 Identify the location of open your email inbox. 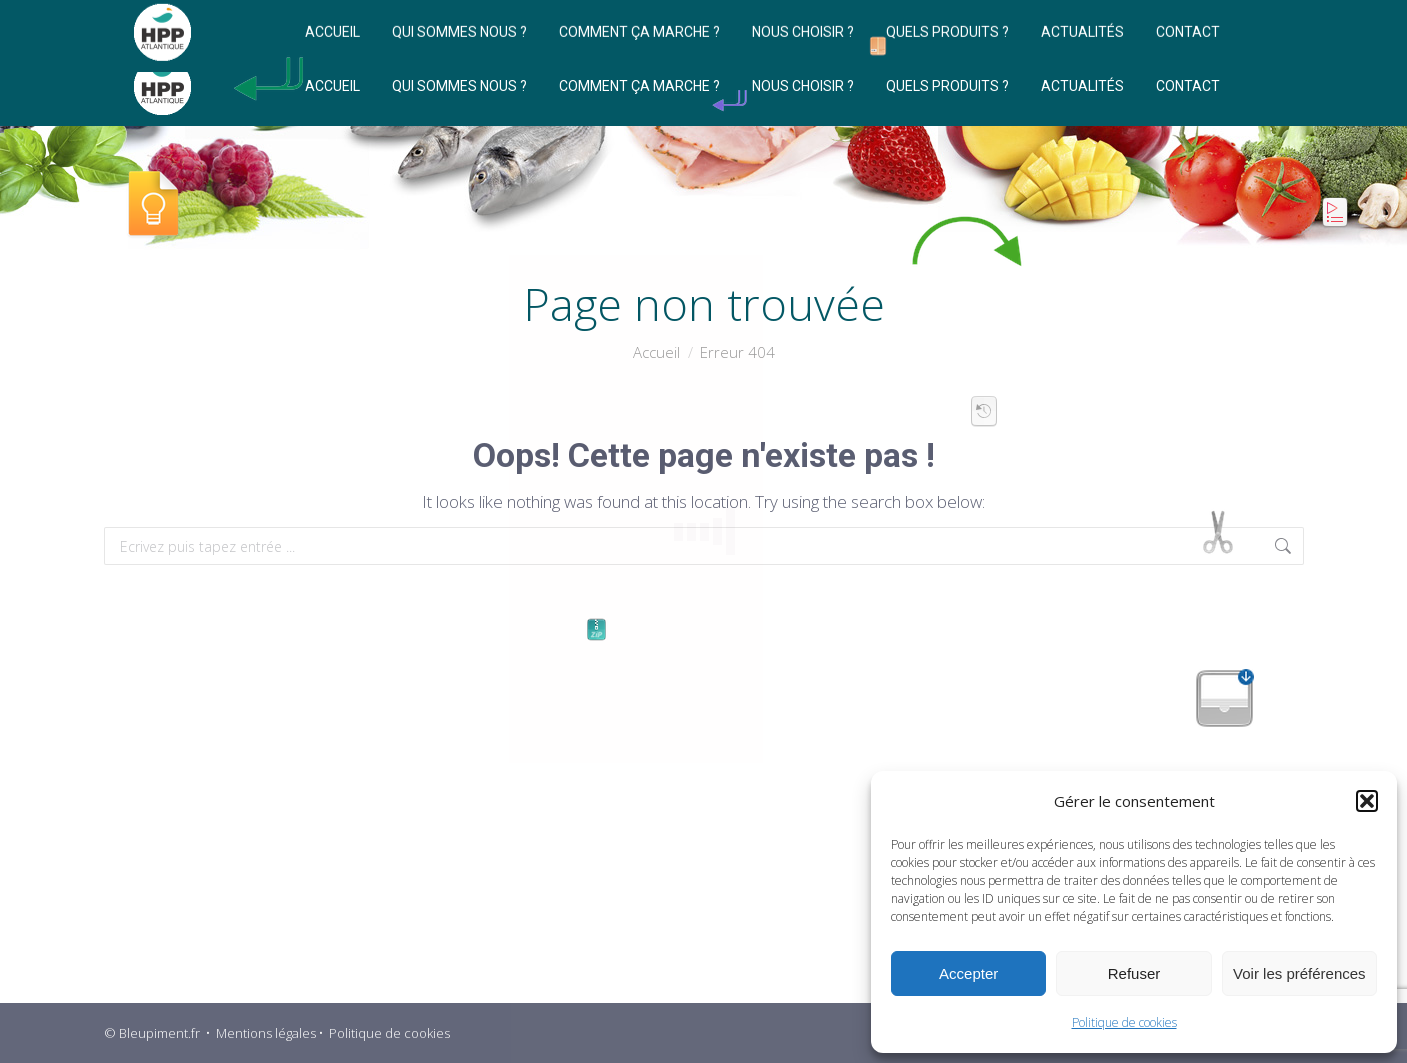
(1224, 698).